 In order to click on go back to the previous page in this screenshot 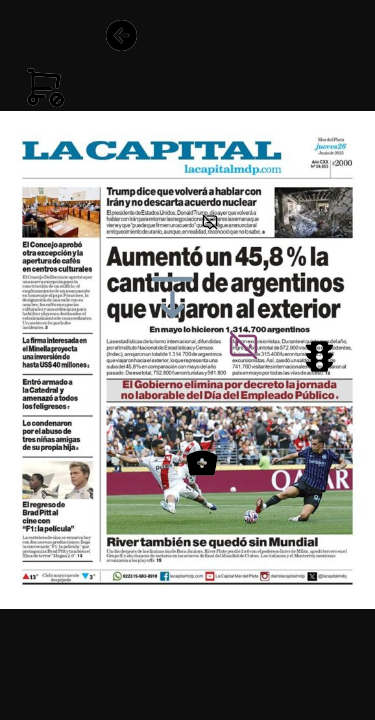, I will do `click(121, 35)`.